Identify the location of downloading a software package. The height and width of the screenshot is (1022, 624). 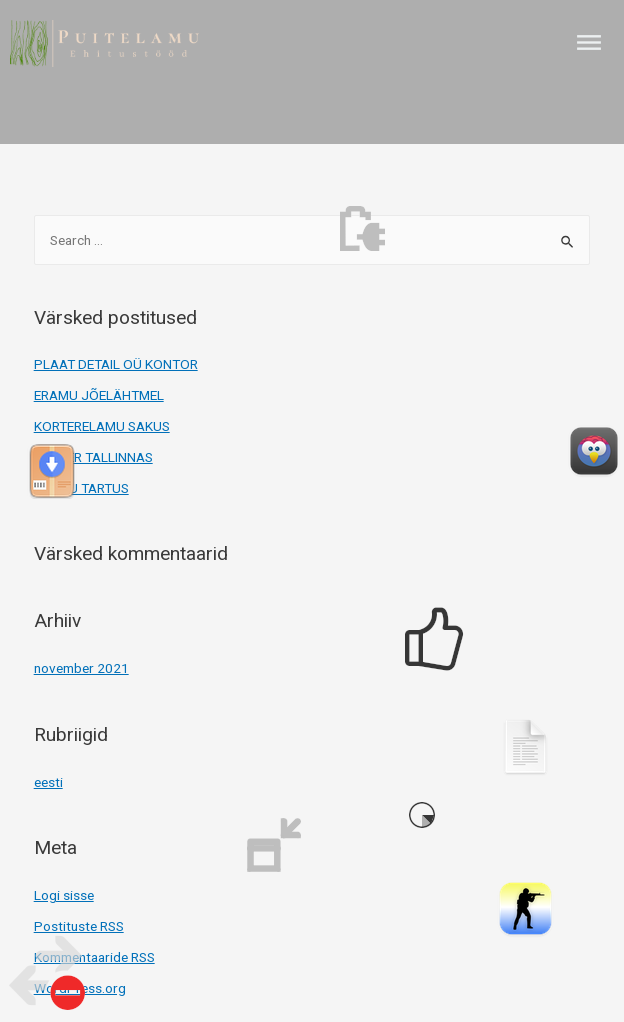
(52, 471).